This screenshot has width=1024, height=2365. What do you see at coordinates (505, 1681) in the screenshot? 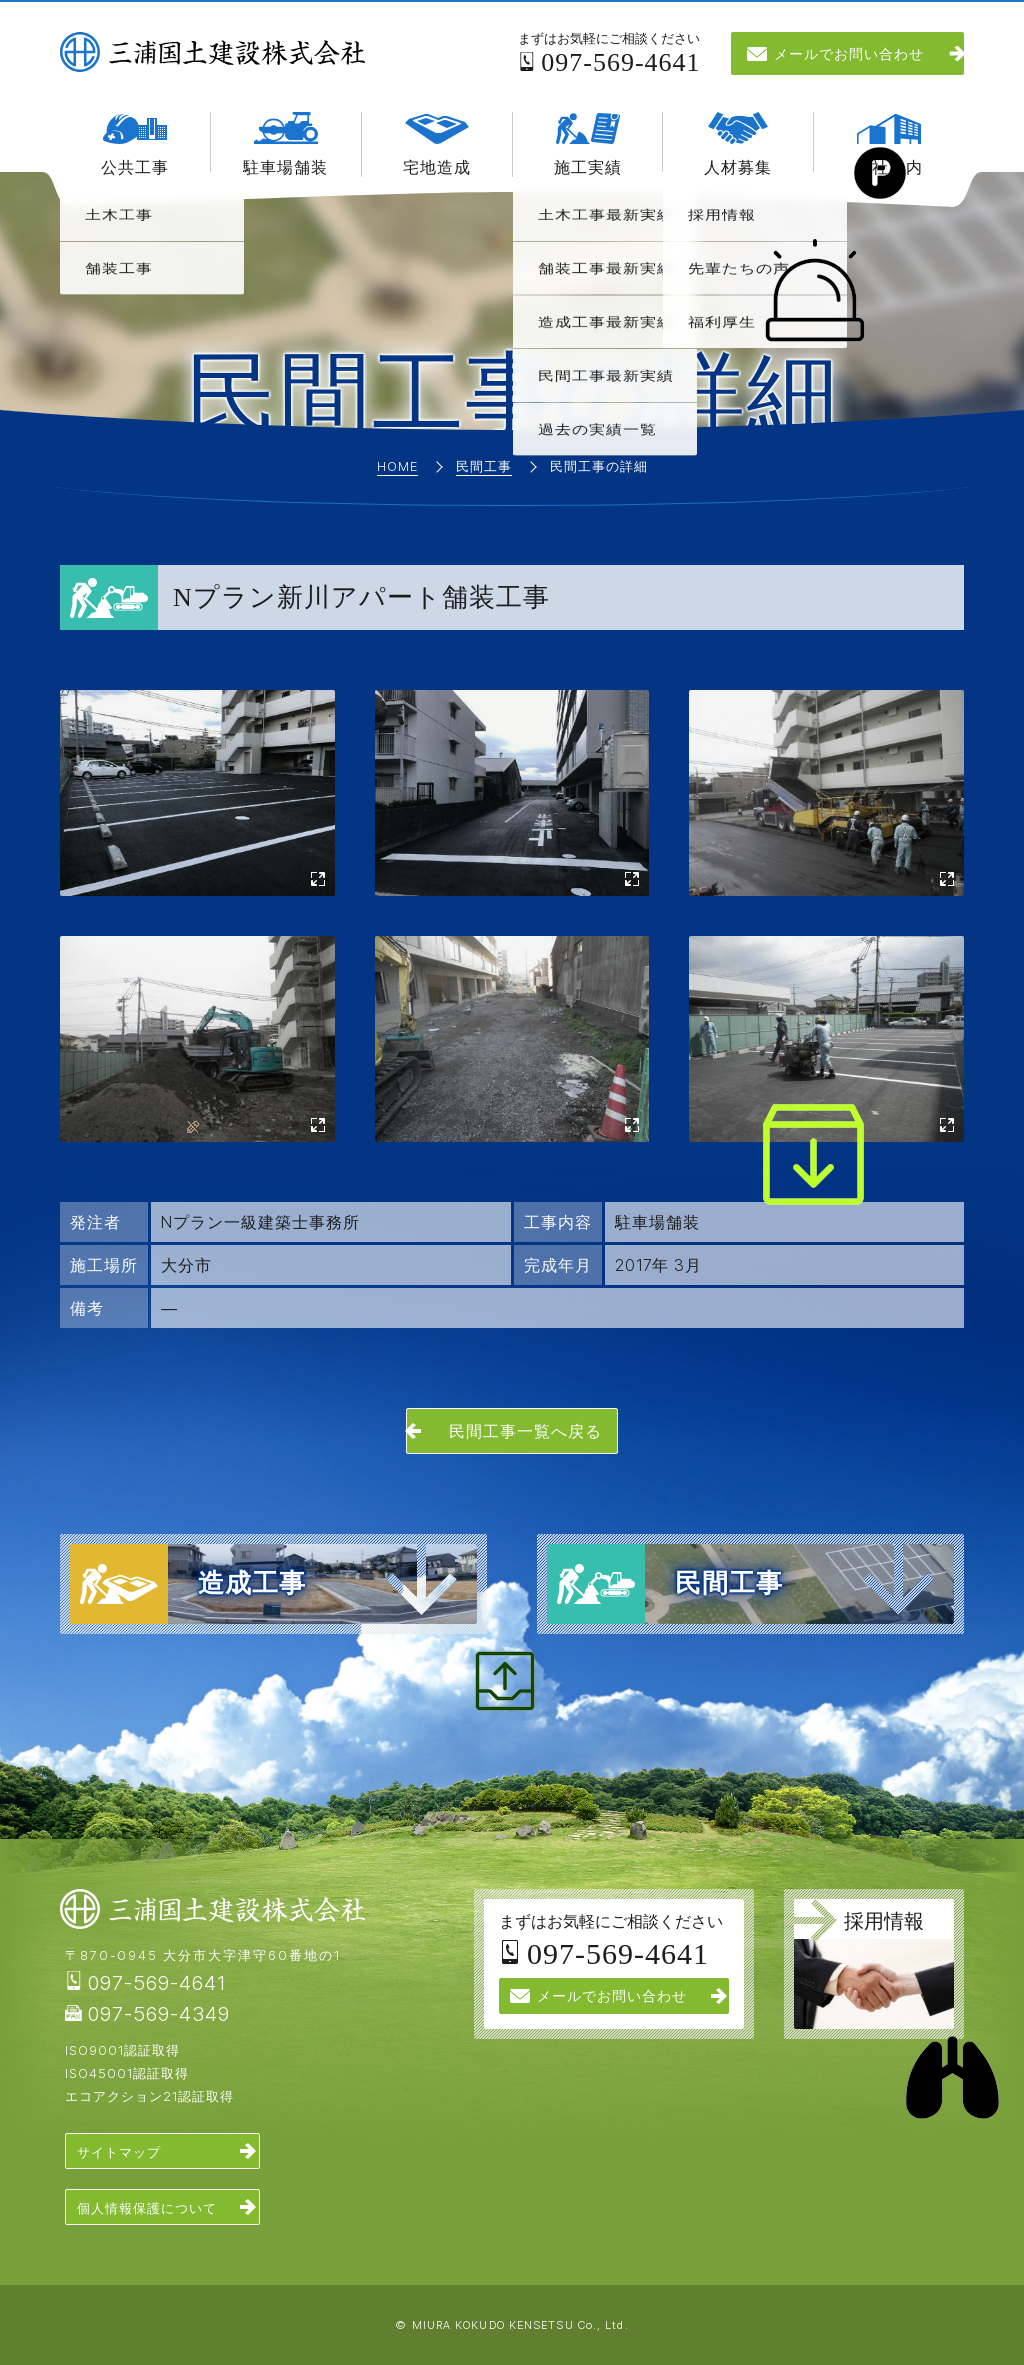
I see `upload file from tray` at bounding box center [505, 1681].